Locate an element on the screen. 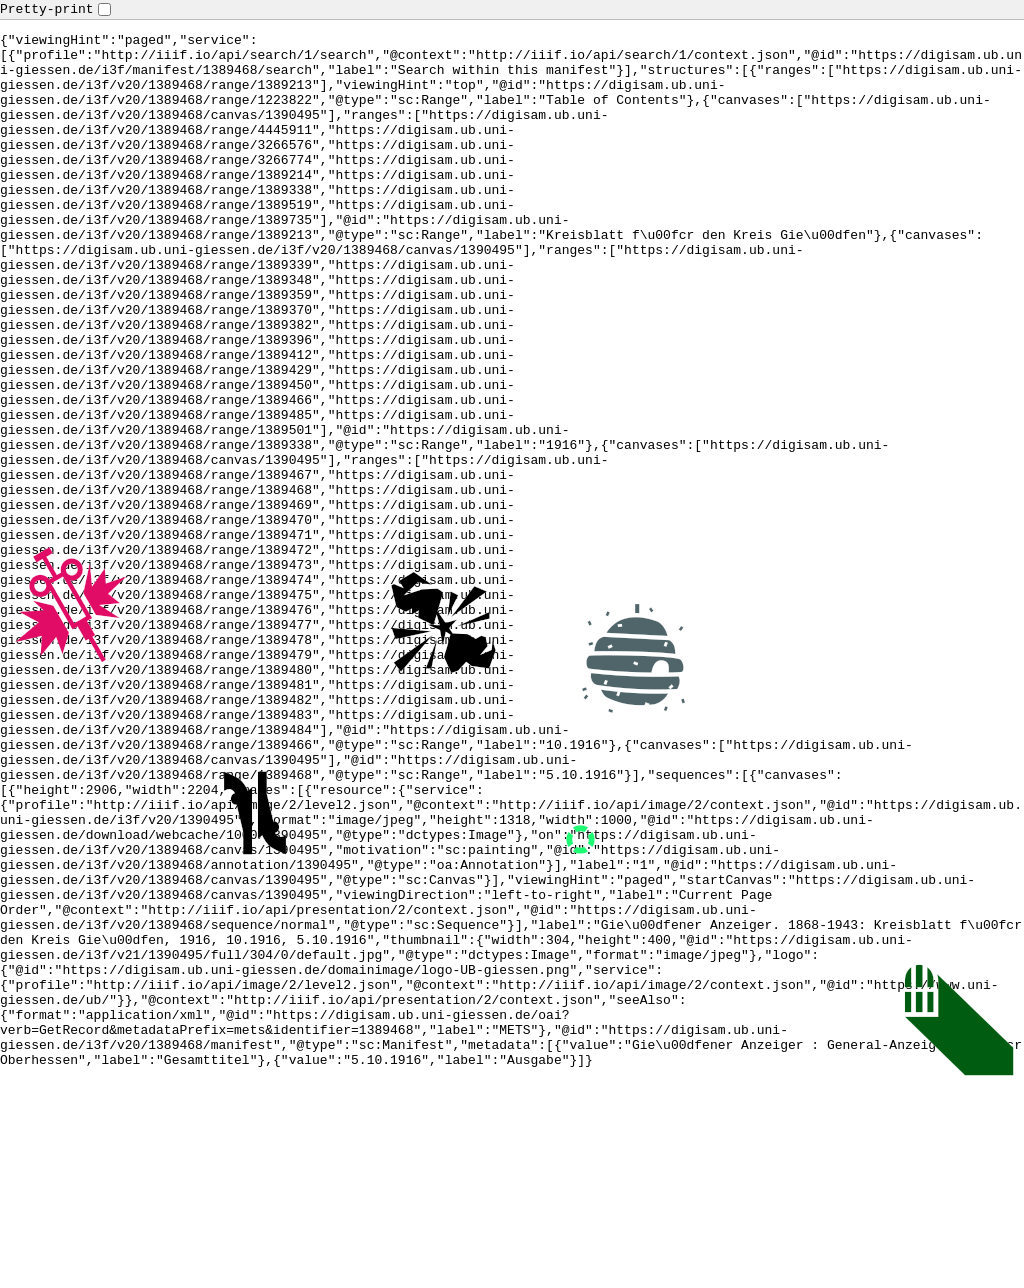 The width and height of the screenshot is (1024, 1288). use a healing item or potion is located at coordinates (69, 604).